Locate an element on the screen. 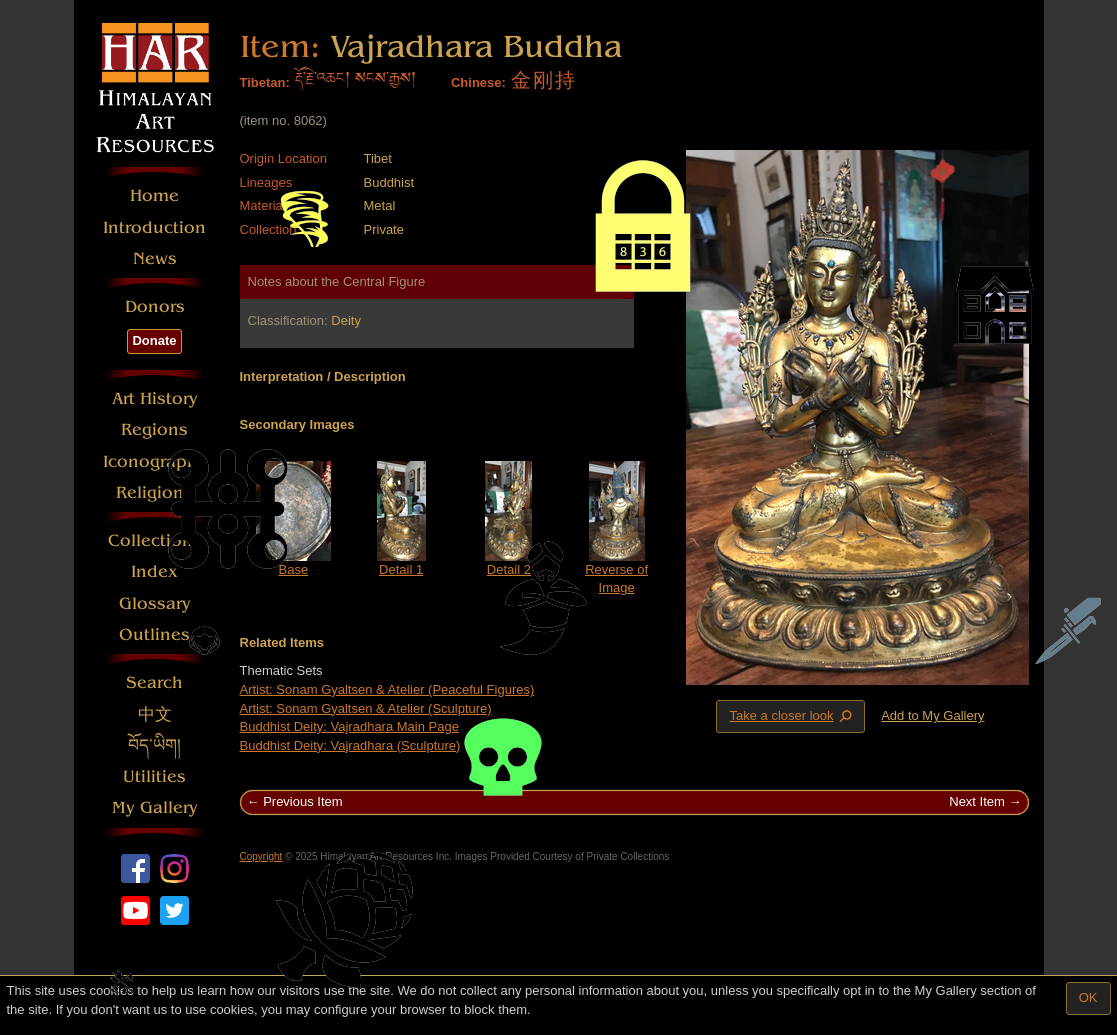 The image size is (1117, 1035). launch Metroid or Samus-themed game content is located at coordinates (204, 640).